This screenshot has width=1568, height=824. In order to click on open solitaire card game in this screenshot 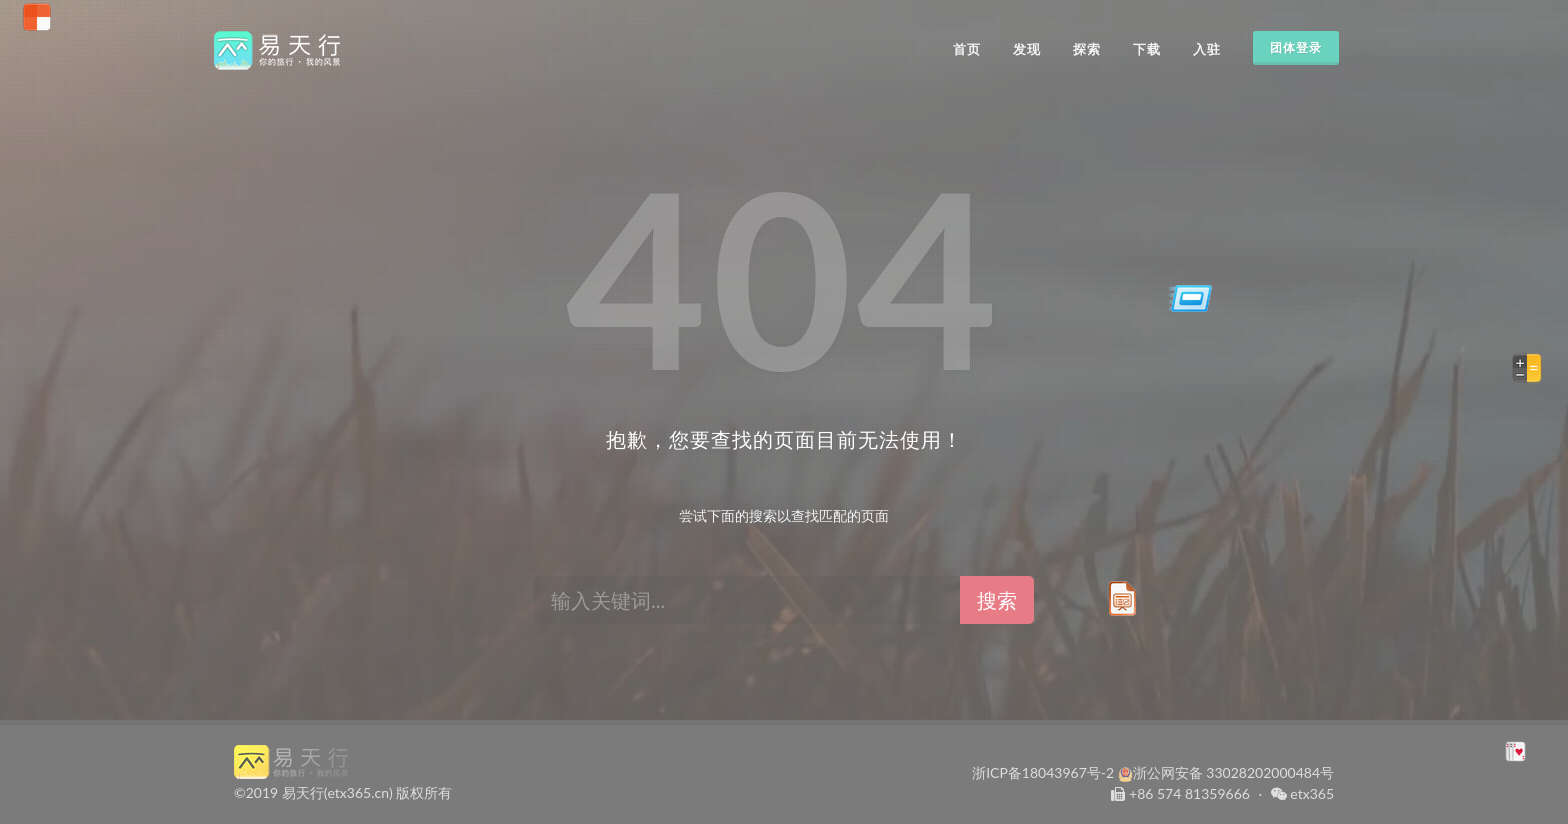, I will do `click(1515, 751)`.